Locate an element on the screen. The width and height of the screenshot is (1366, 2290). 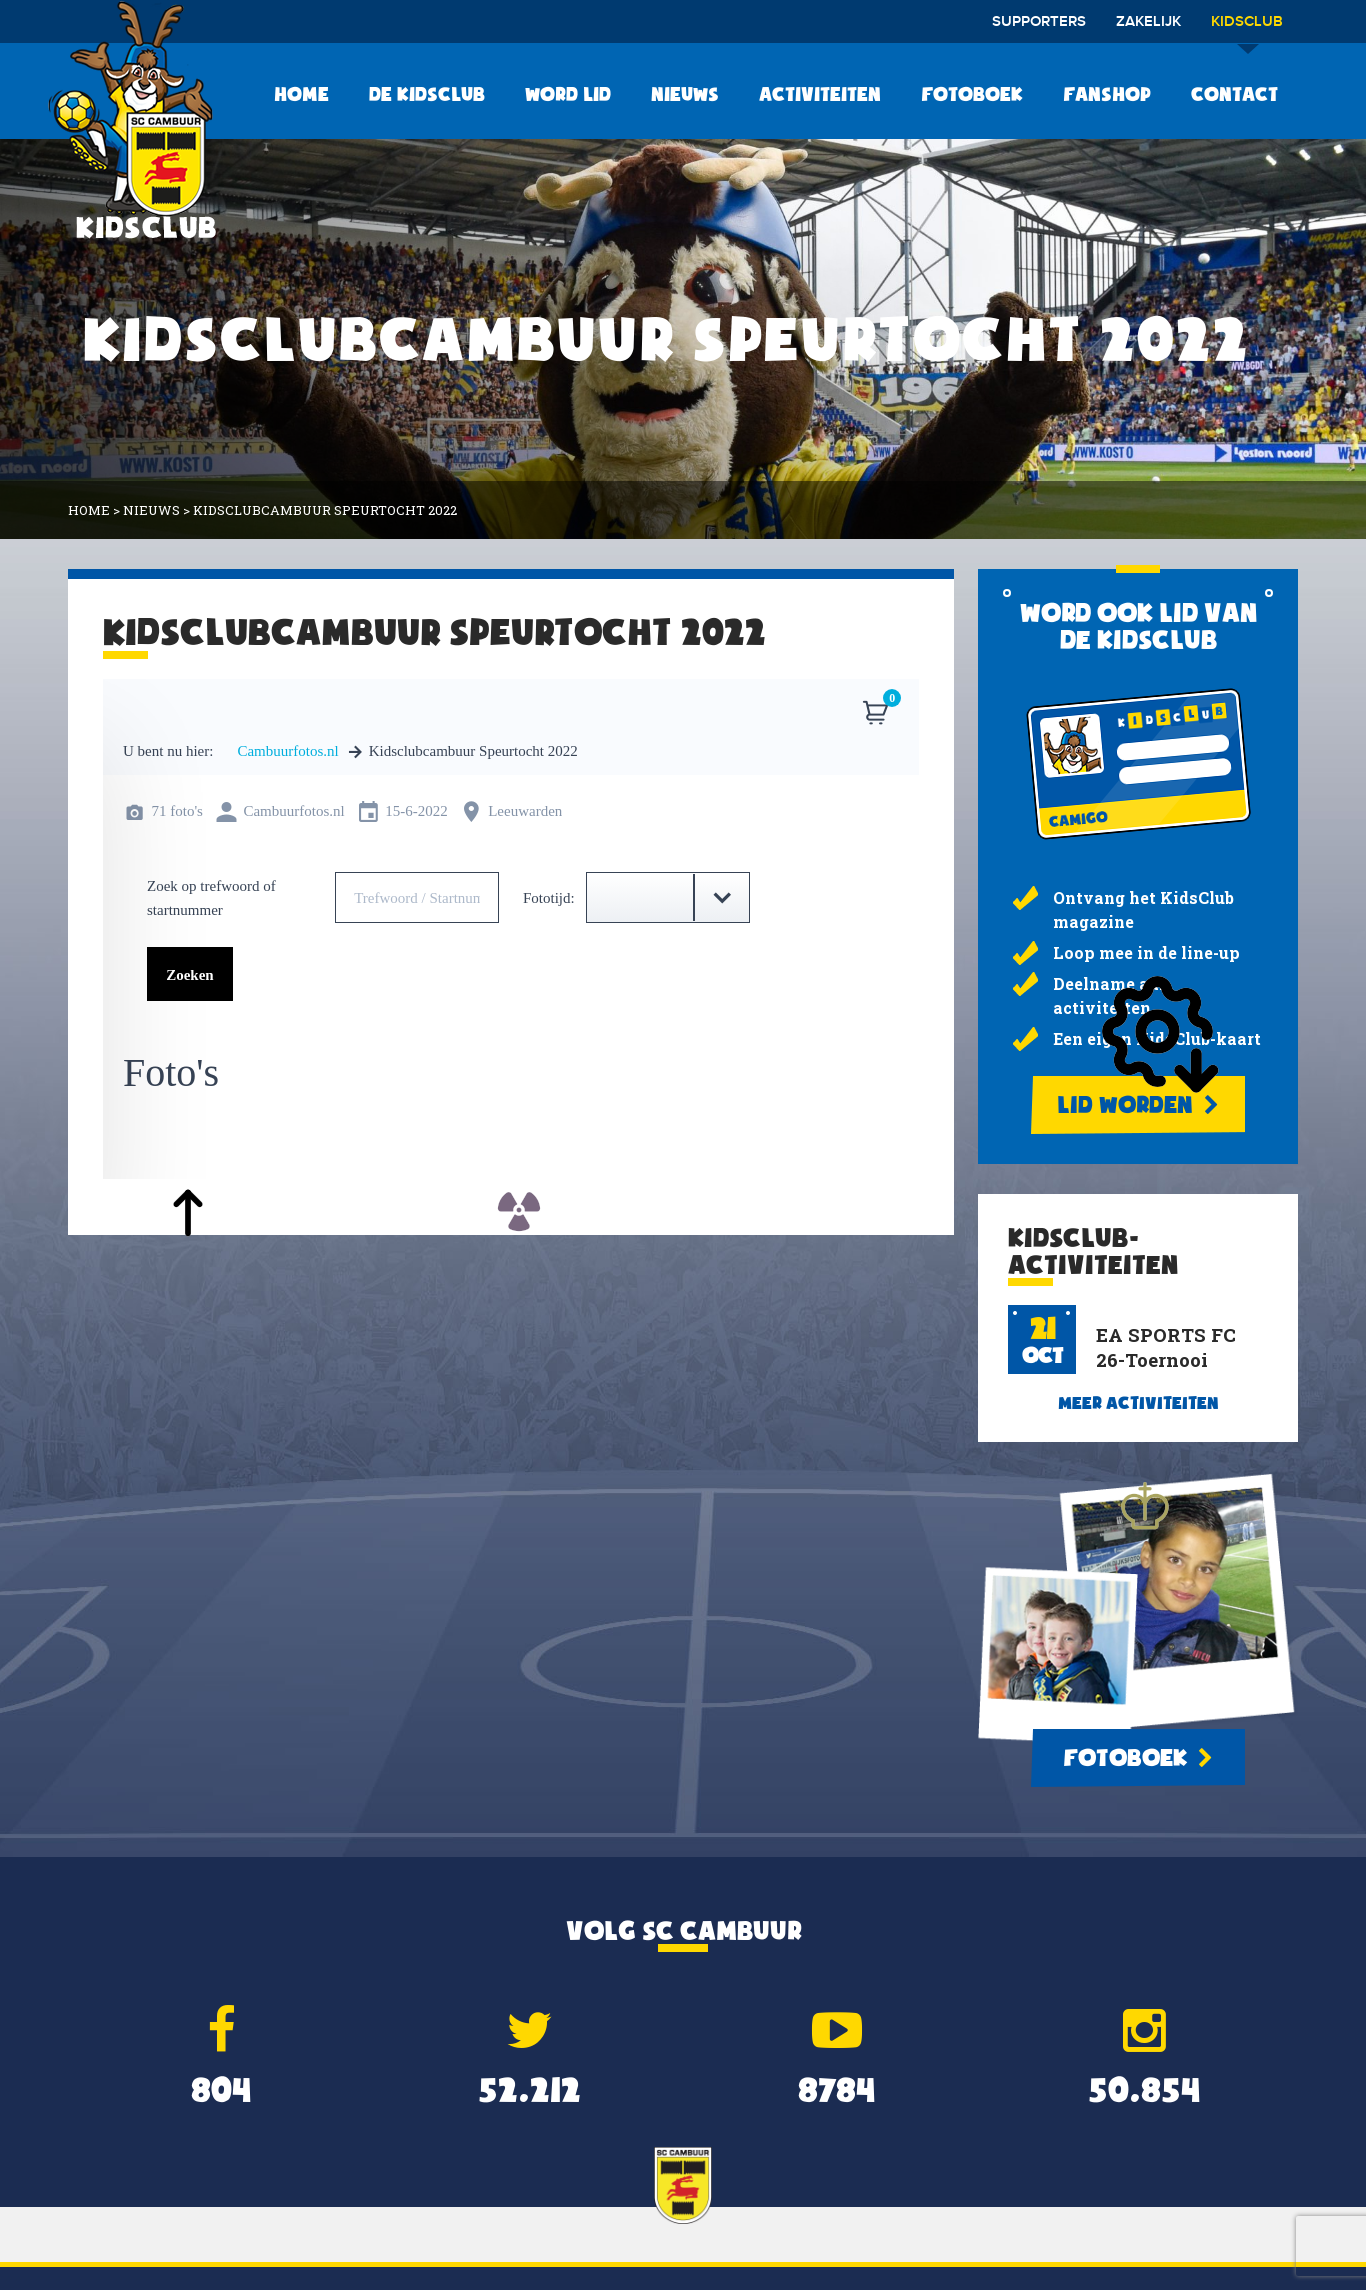
indicates premium or royal status is located at coordinates (1145, 1509).